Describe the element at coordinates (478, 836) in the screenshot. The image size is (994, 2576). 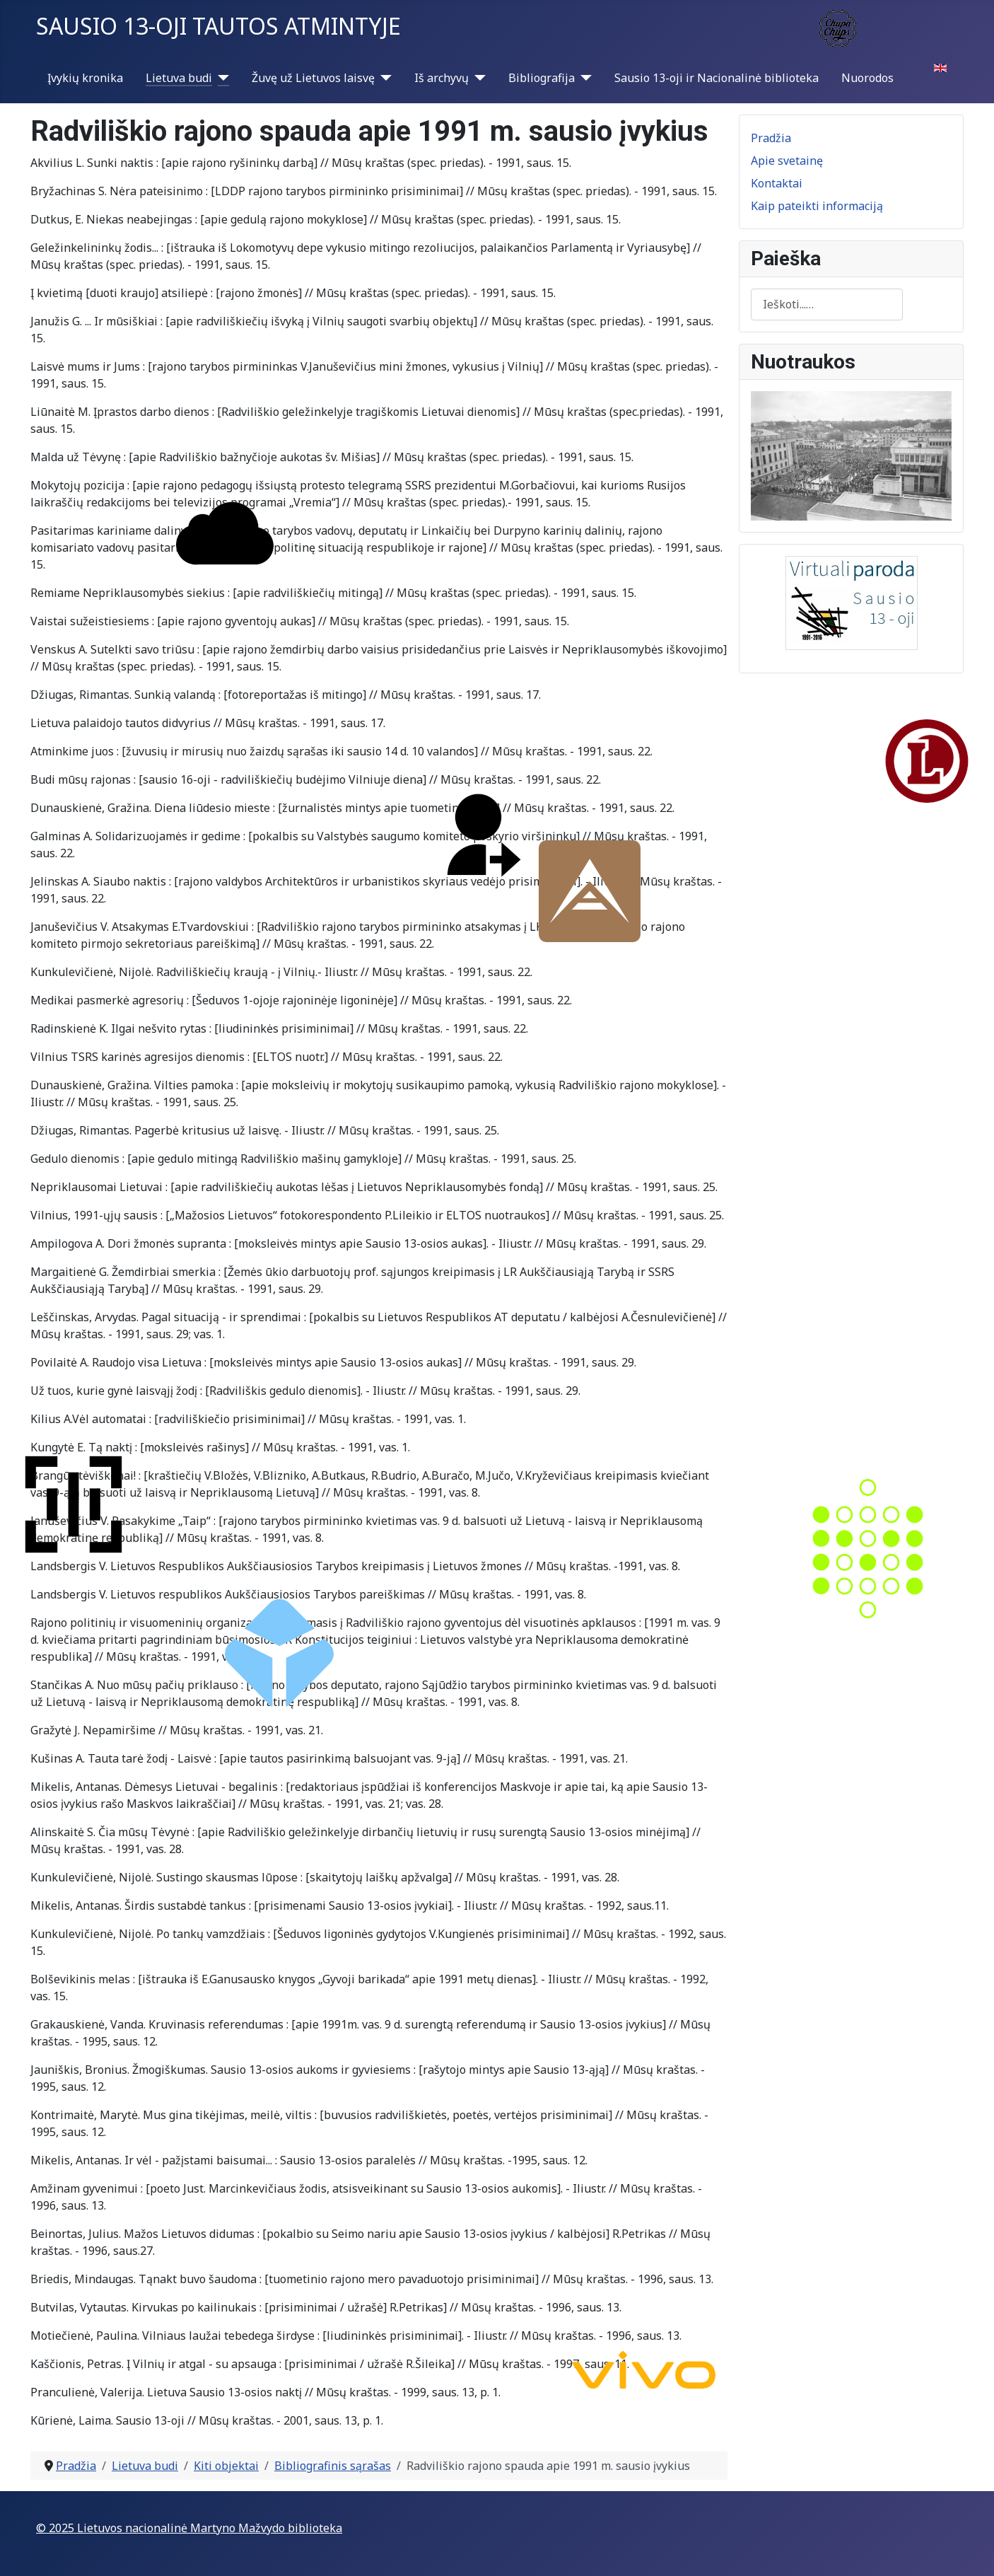
I see `share user profile with others` at that location.